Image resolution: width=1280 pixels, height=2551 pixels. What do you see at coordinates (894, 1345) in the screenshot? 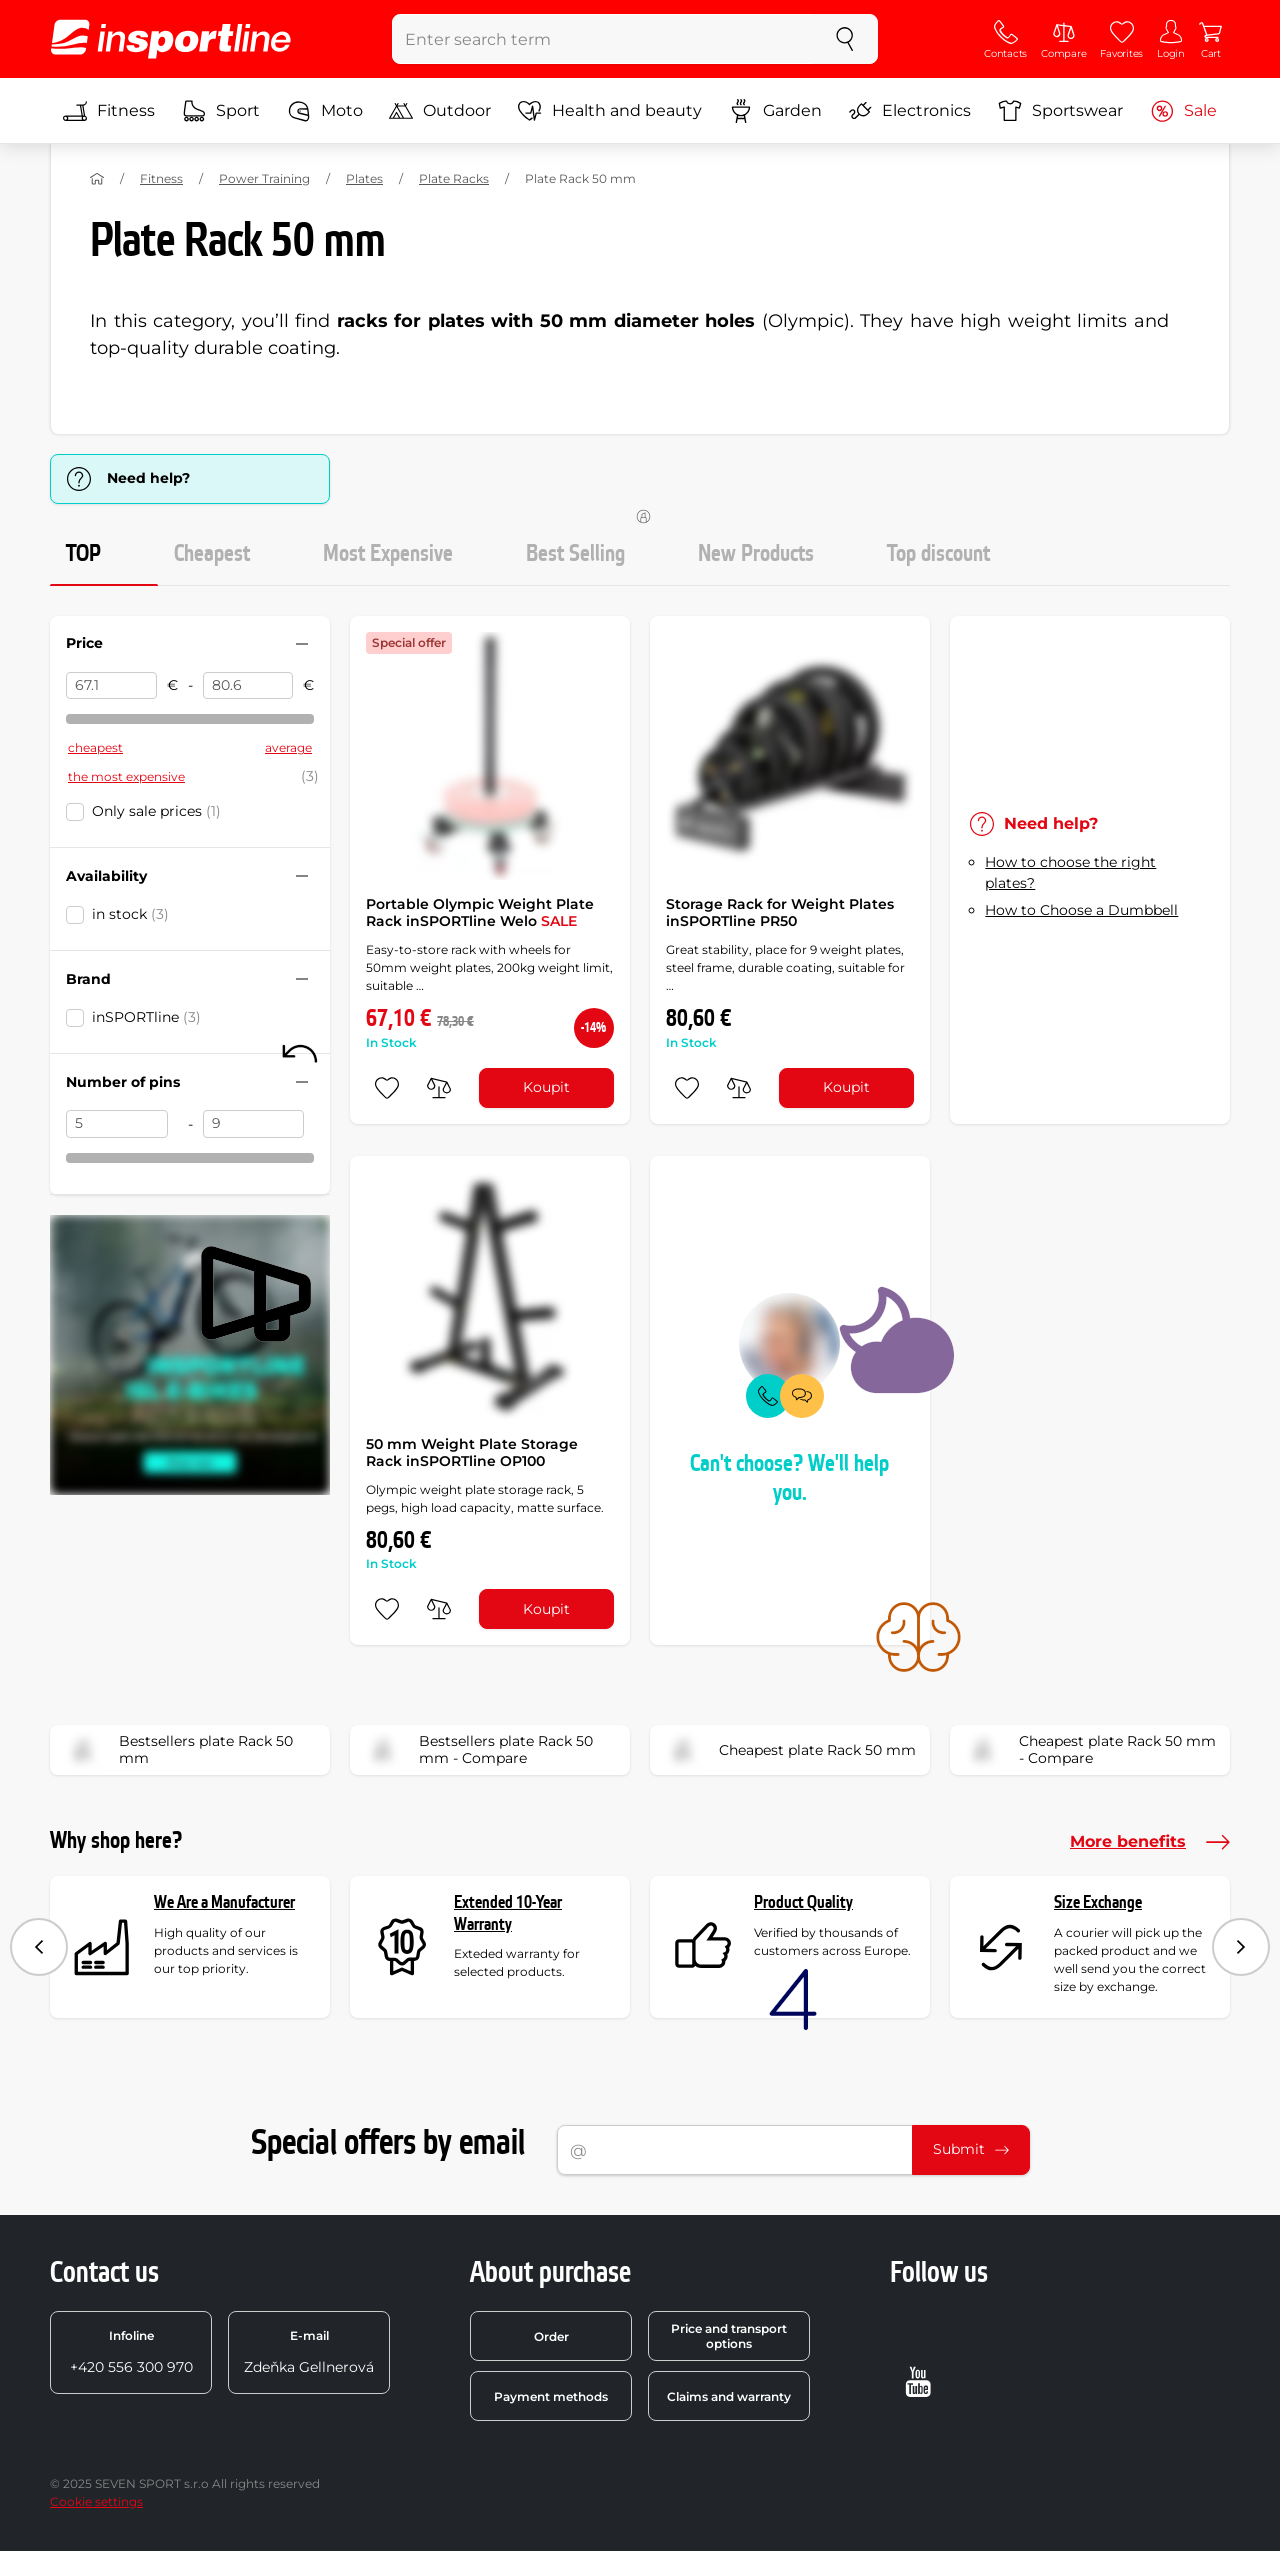
I see `indicates nighttime or evening weather conditions` at bounding box center [894, 1345].